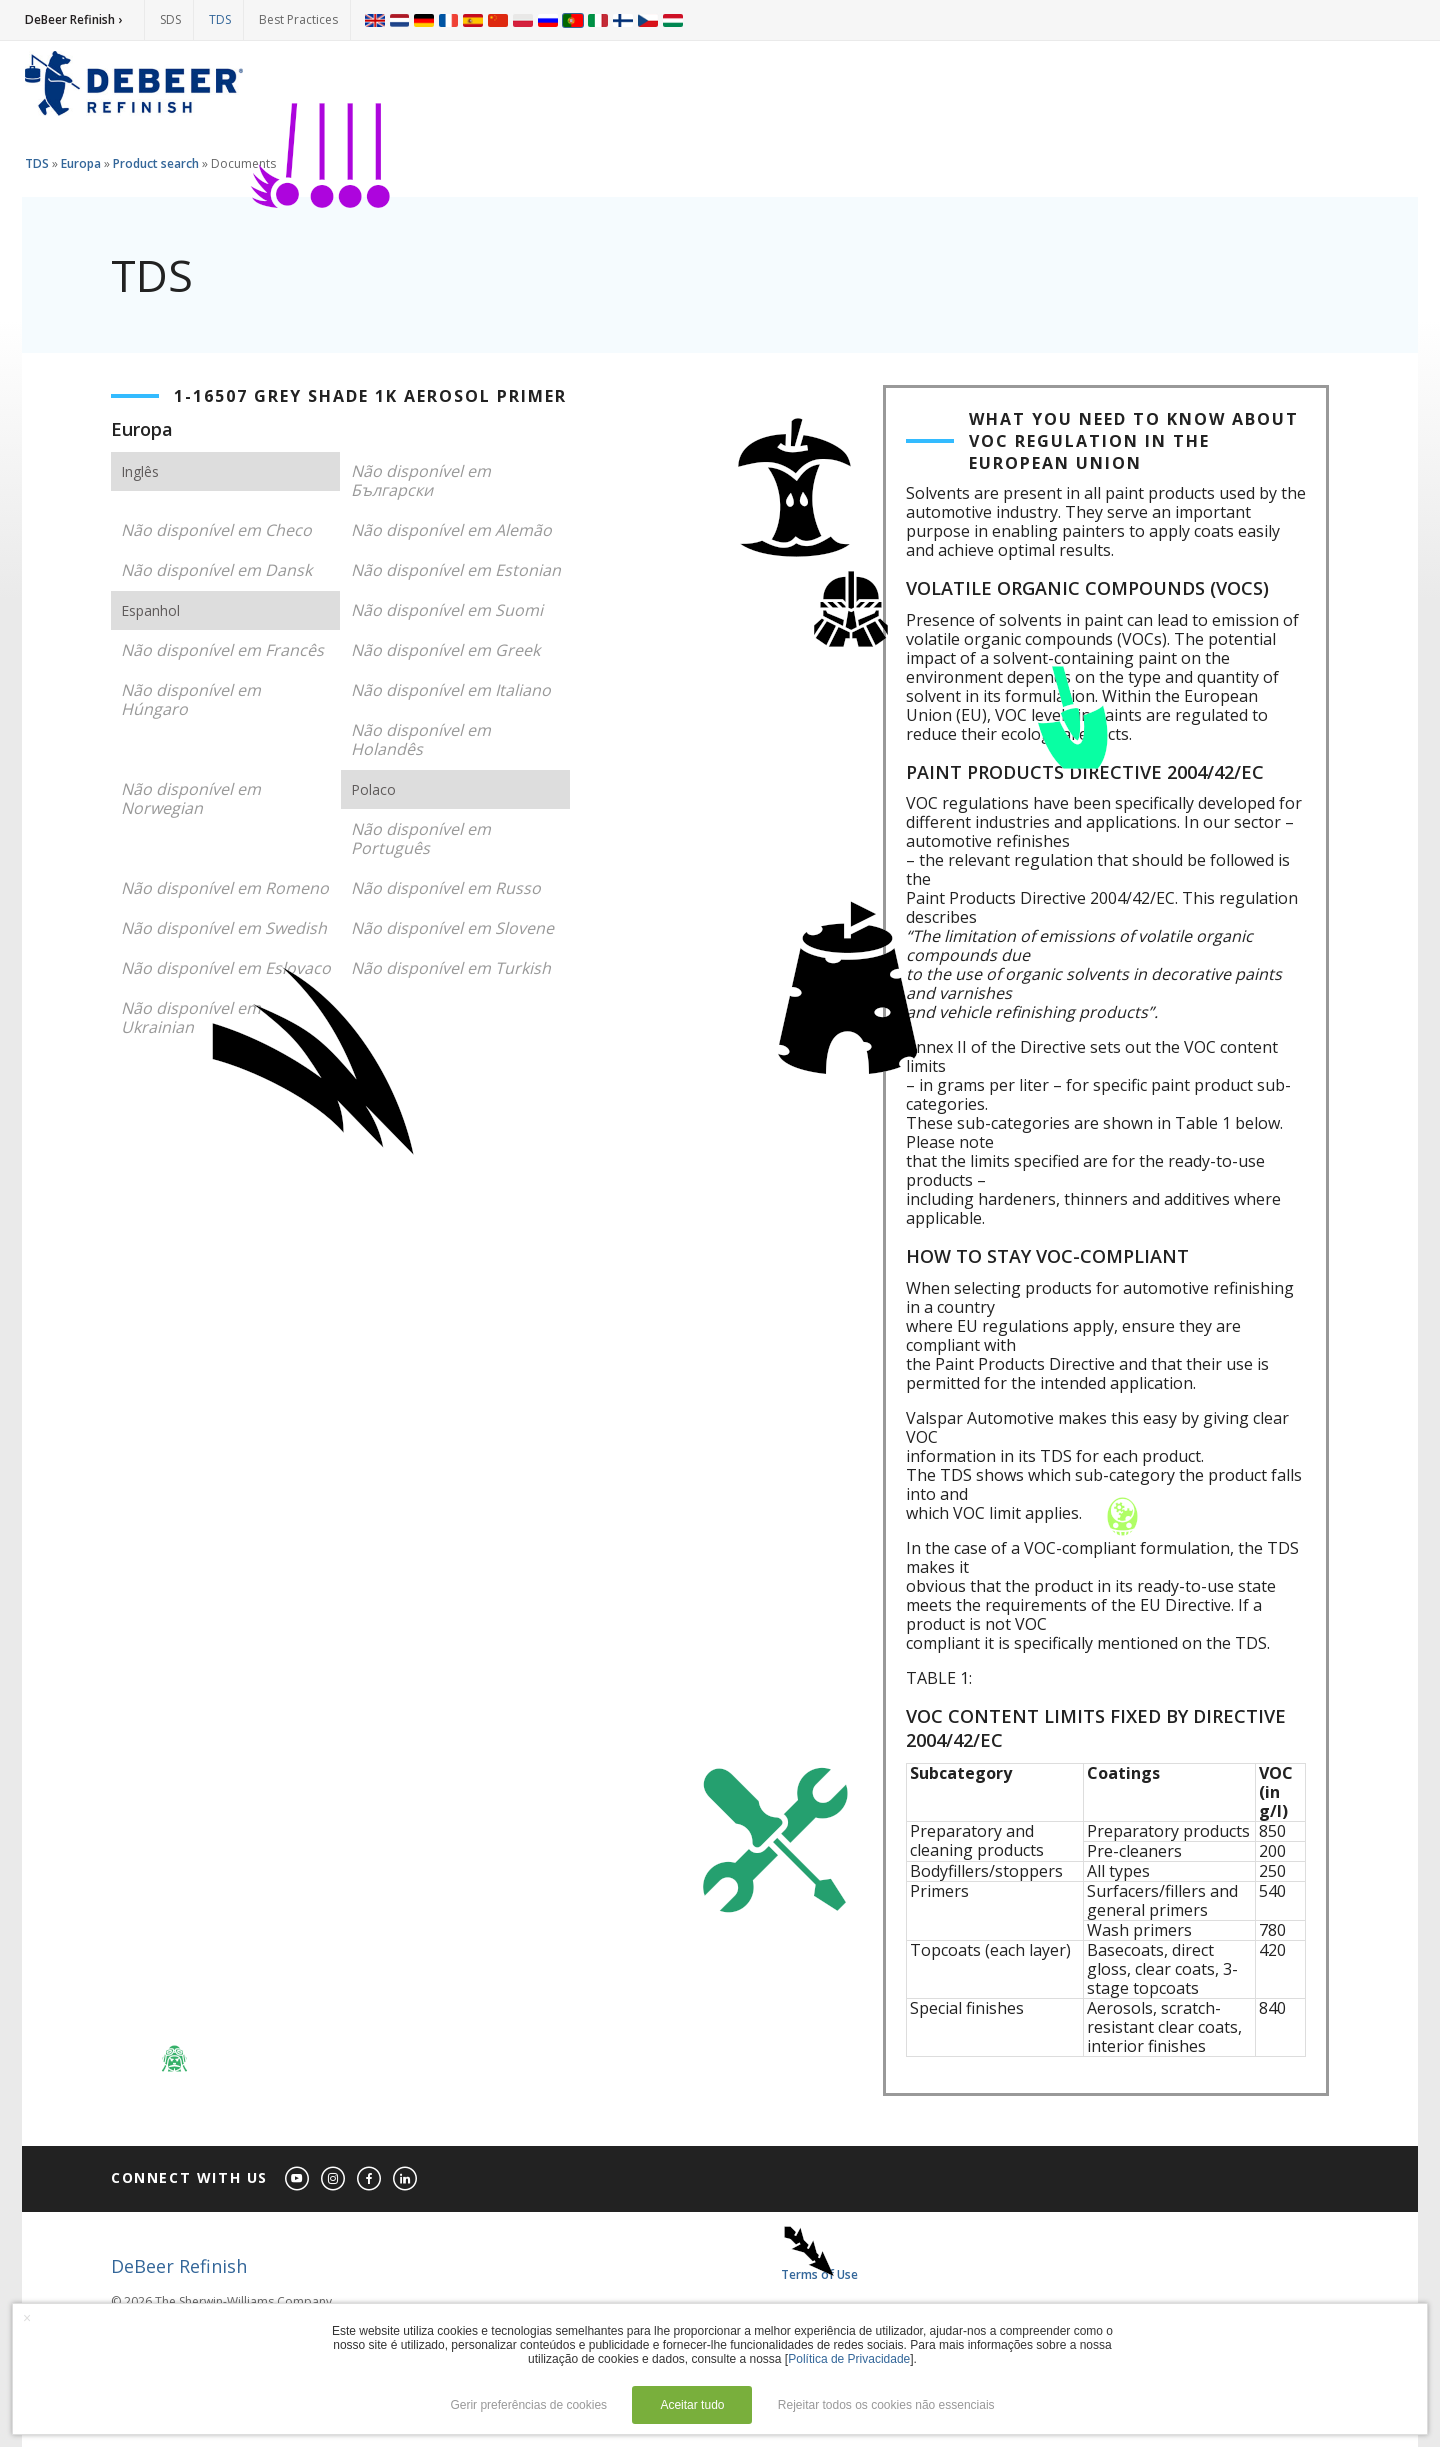  Describe the element at coordinates (174, 2058) in the screenshot. I see `view pilot or aviation-related content` at that location.